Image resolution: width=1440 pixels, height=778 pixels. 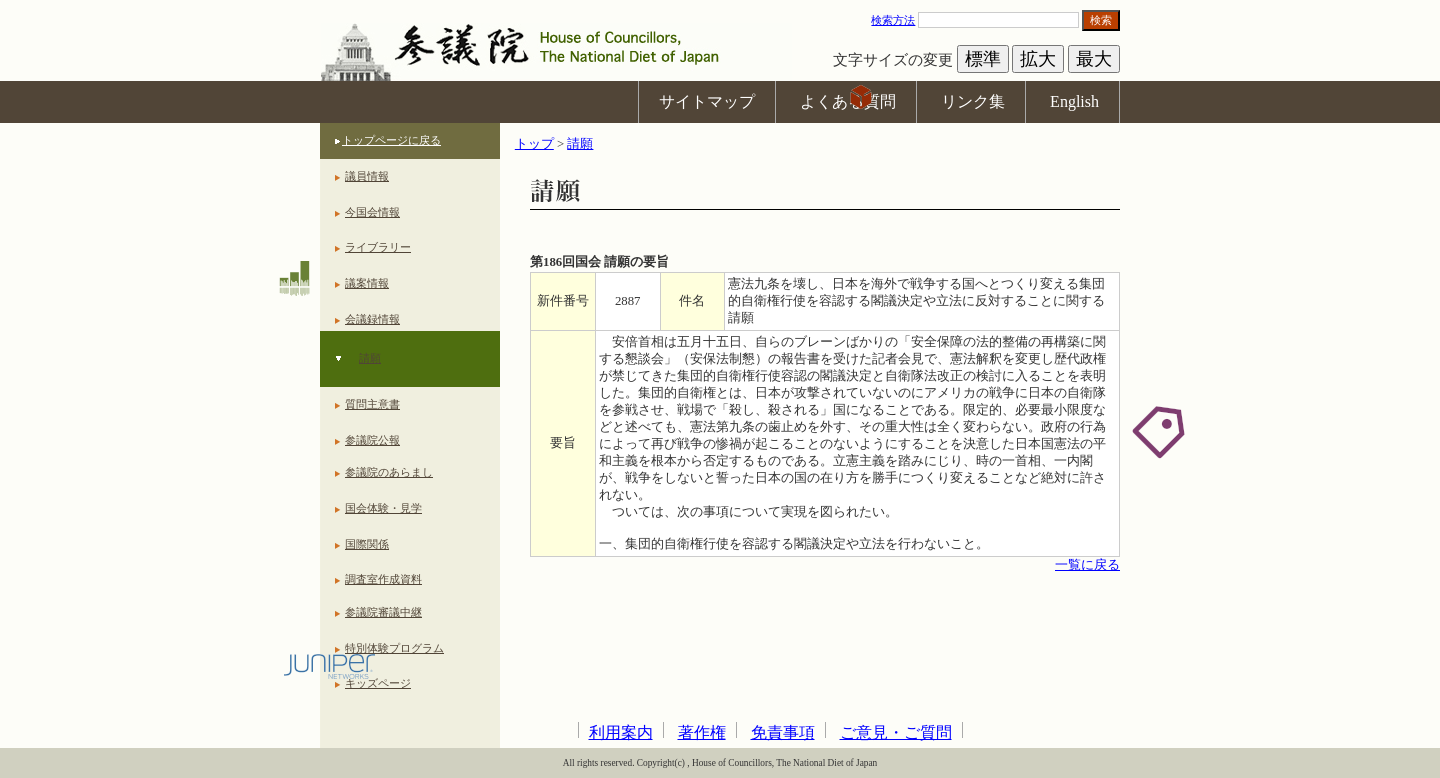 I want to click on juniper networks company logo, so click(x=329, y=666).